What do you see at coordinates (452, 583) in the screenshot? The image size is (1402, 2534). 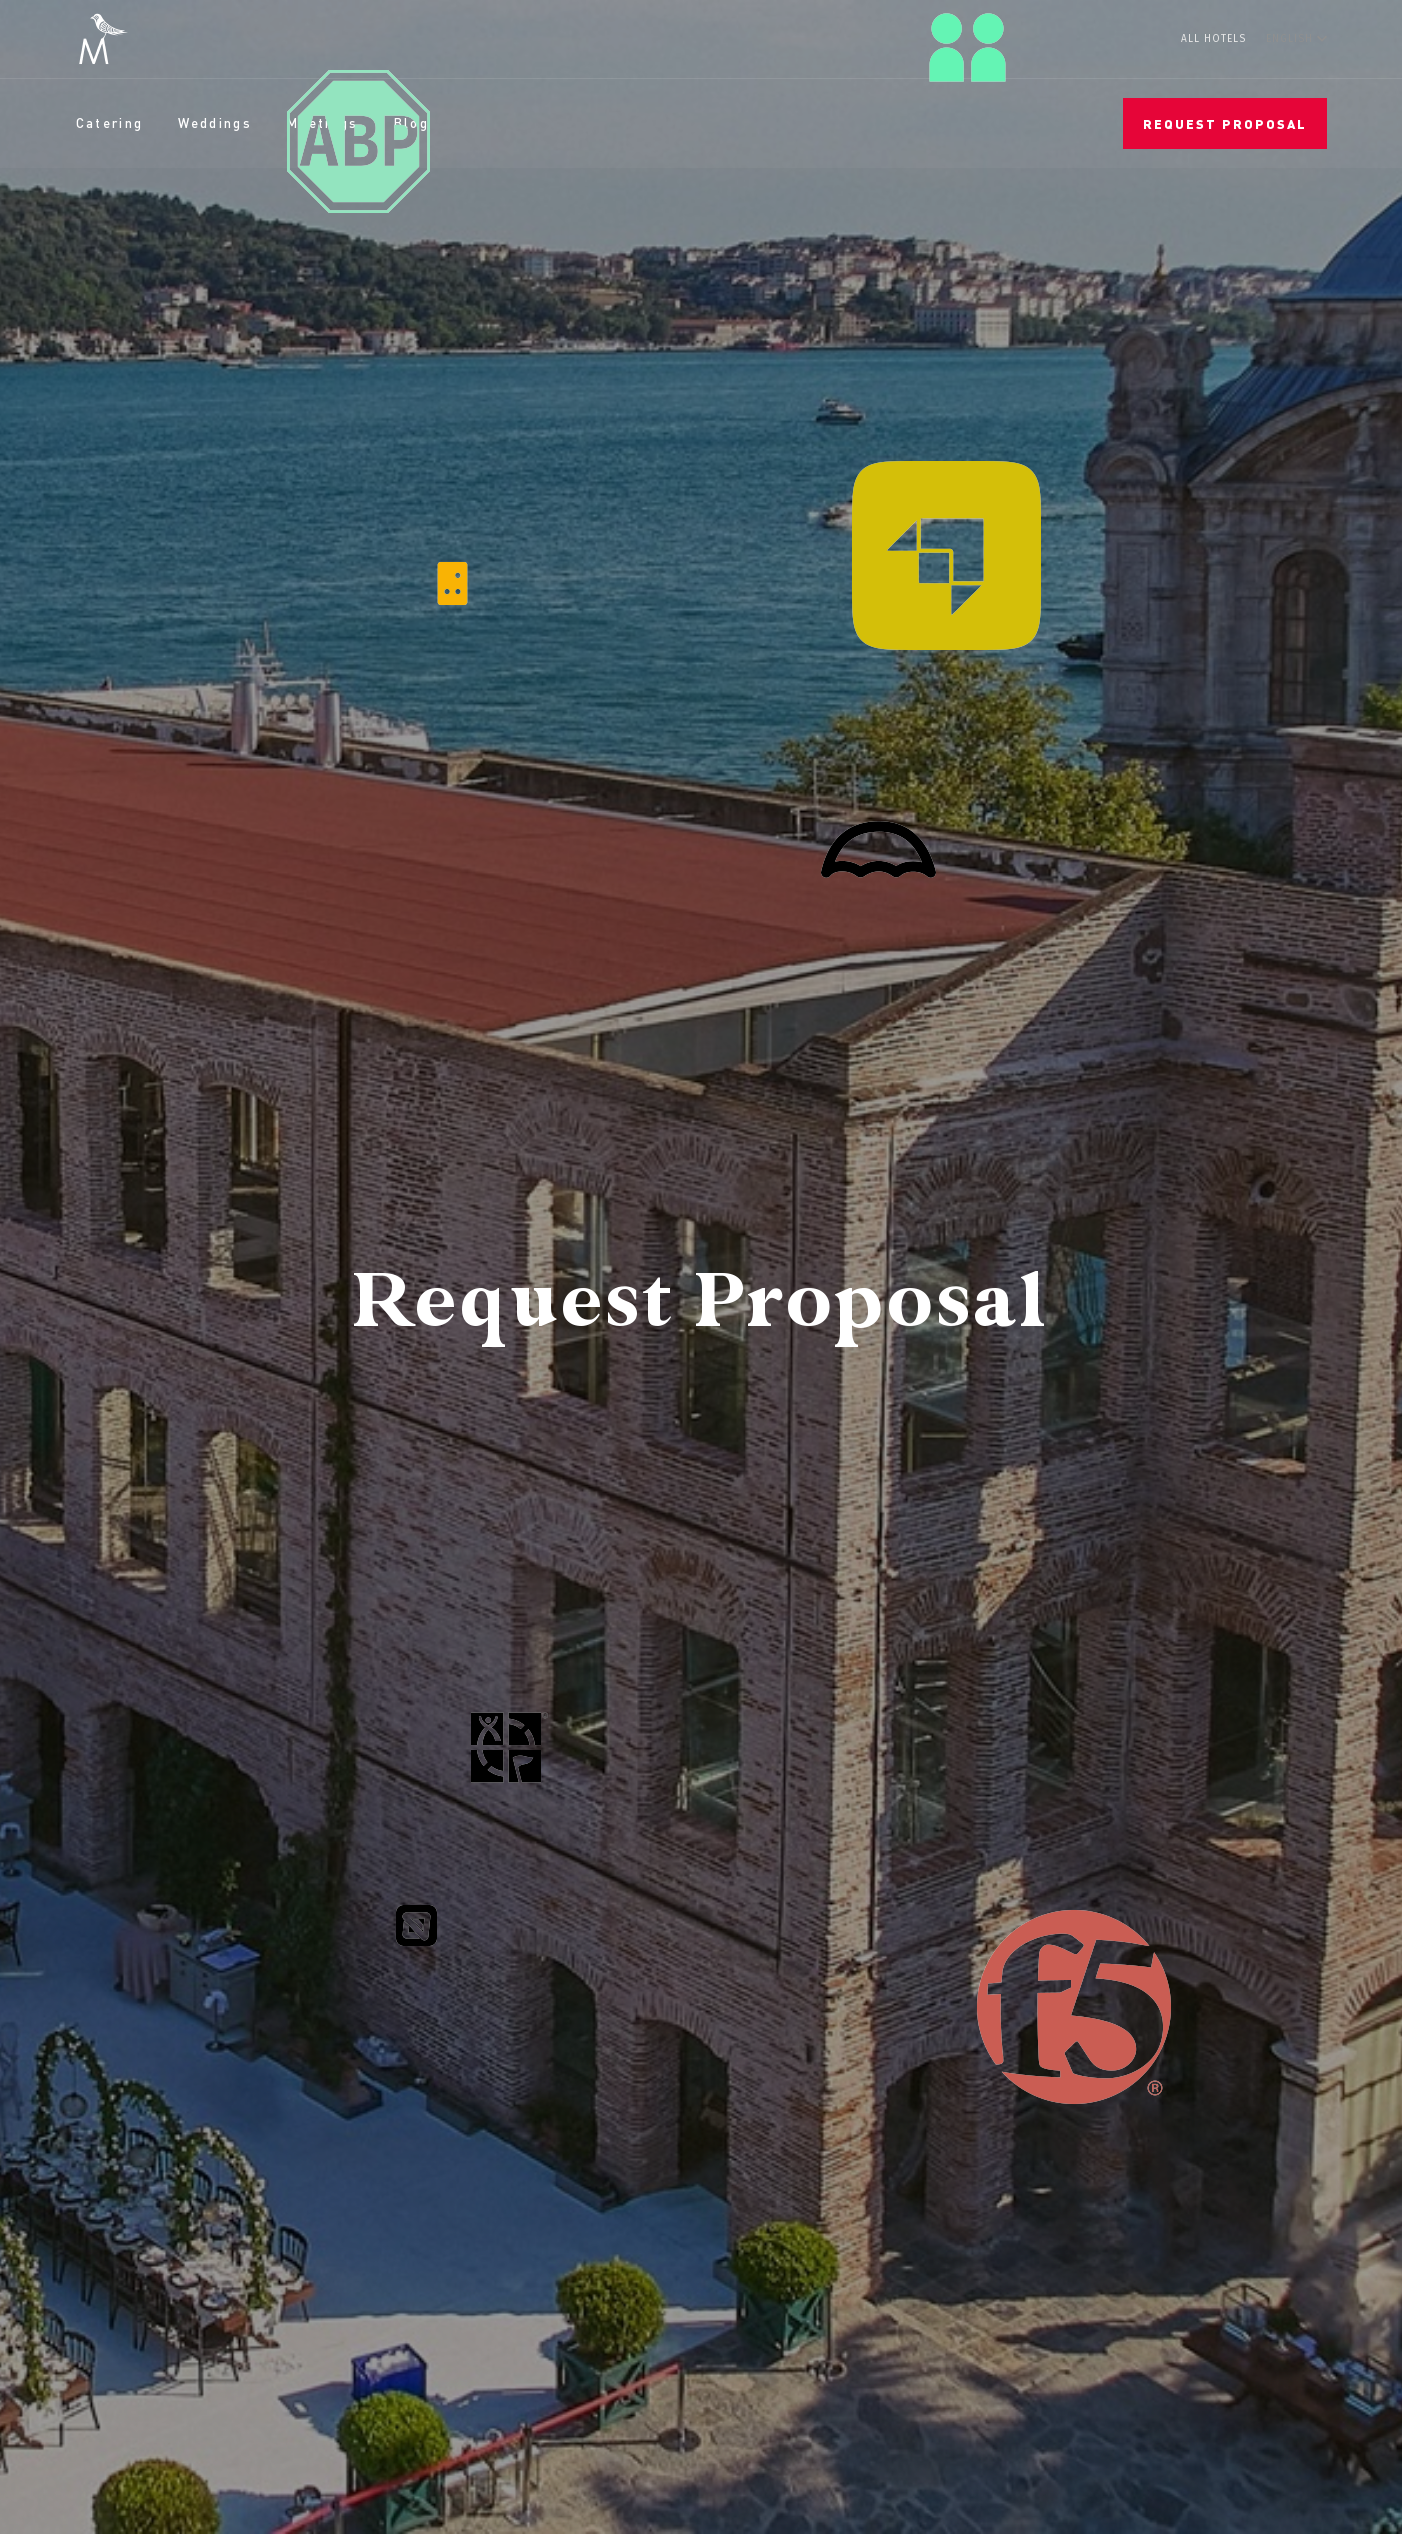 I see `jovian platform logo` at bounding box center [452, 583].